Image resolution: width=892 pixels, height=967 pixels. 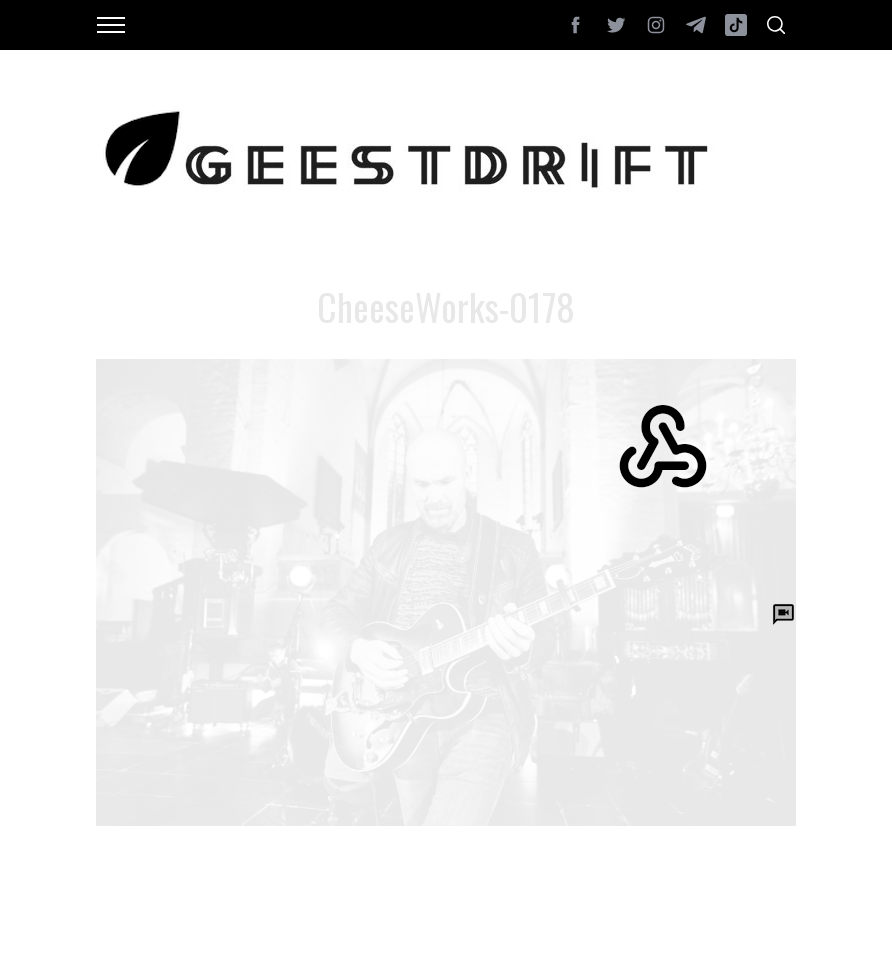 What do you see at coordinates (783, 614) in the screenshot?
I see `start a video chat conversation` at bounding box center [783, 614].